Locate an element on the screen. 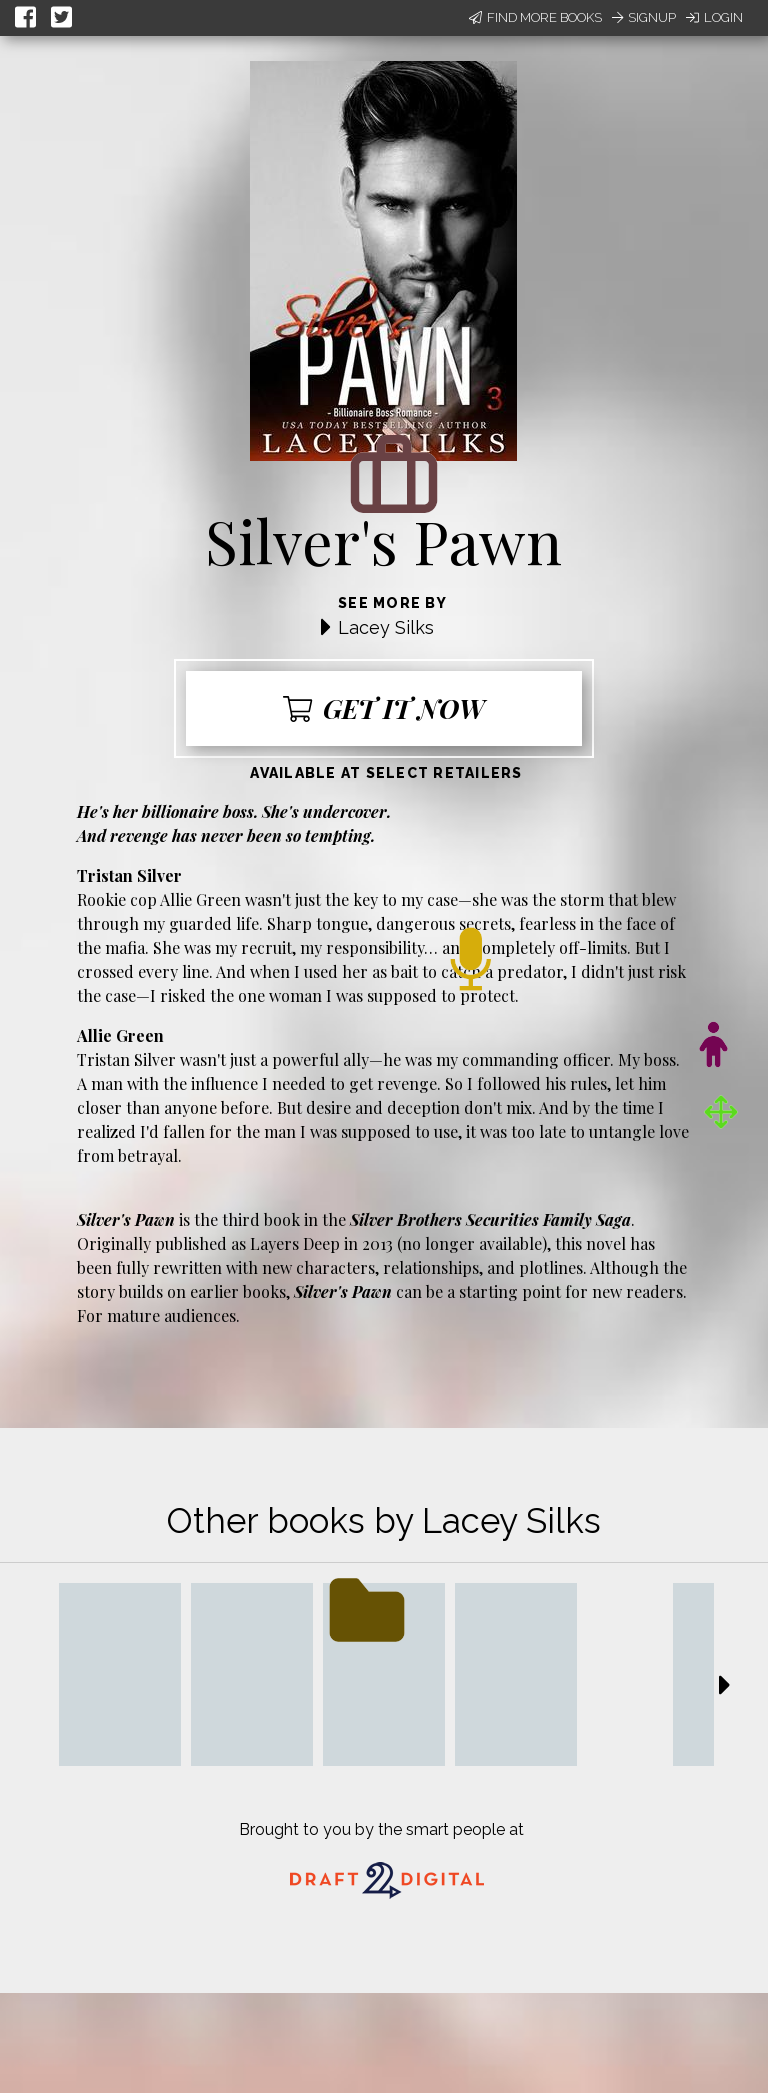 The image size is (768, 2093). indicates child-friendly or family content is located at coordinates (713, 1044).